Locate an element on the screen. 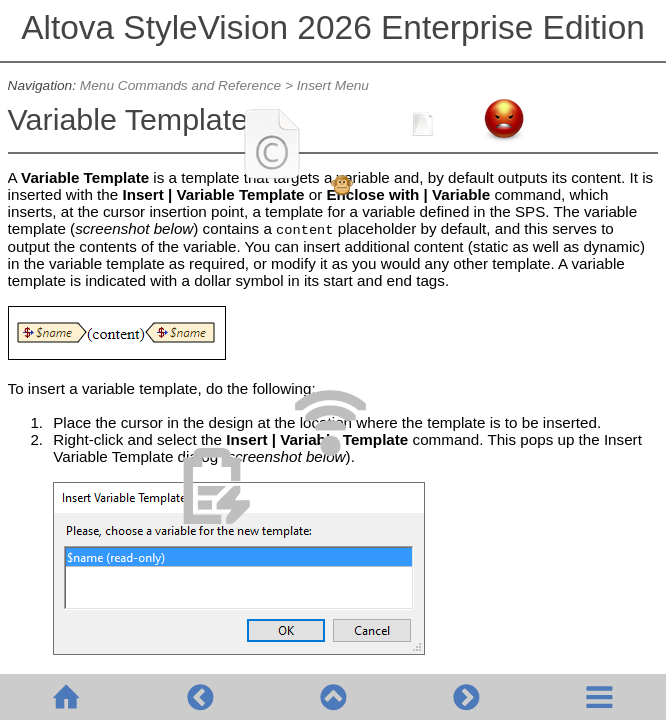 Image resolution: width=666 pixels, height=720 pixels. a text file template or document skeleton is located at coordinates (423, 124).